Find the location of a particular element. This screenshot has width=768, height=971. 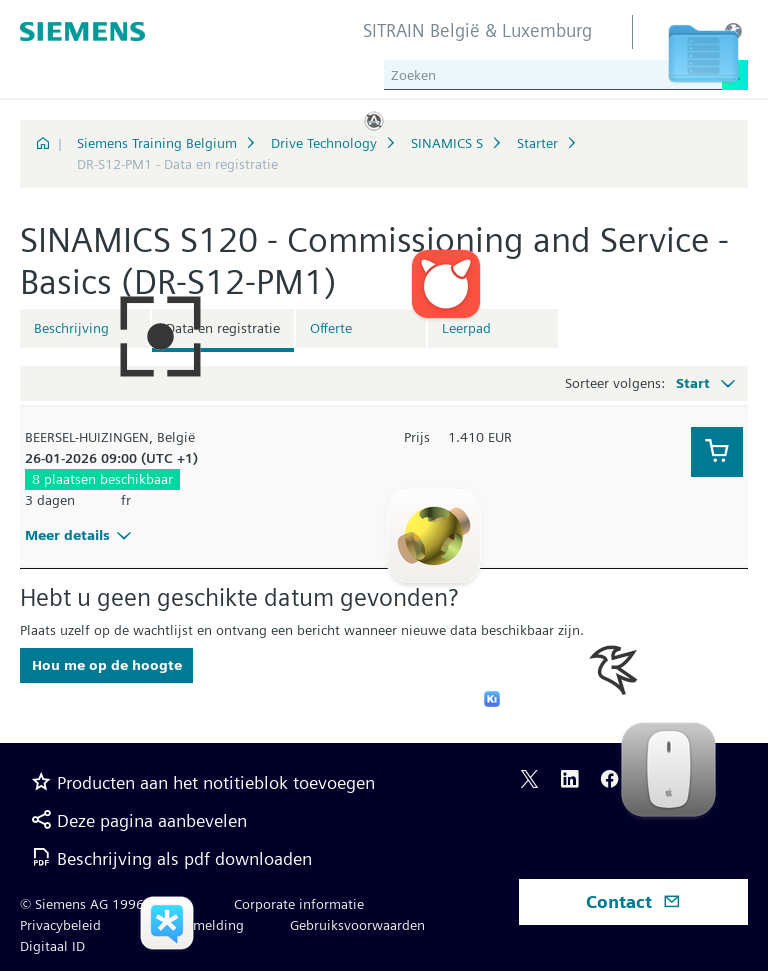

open openscad 3d modeling application is located at coordinates (434, 536).